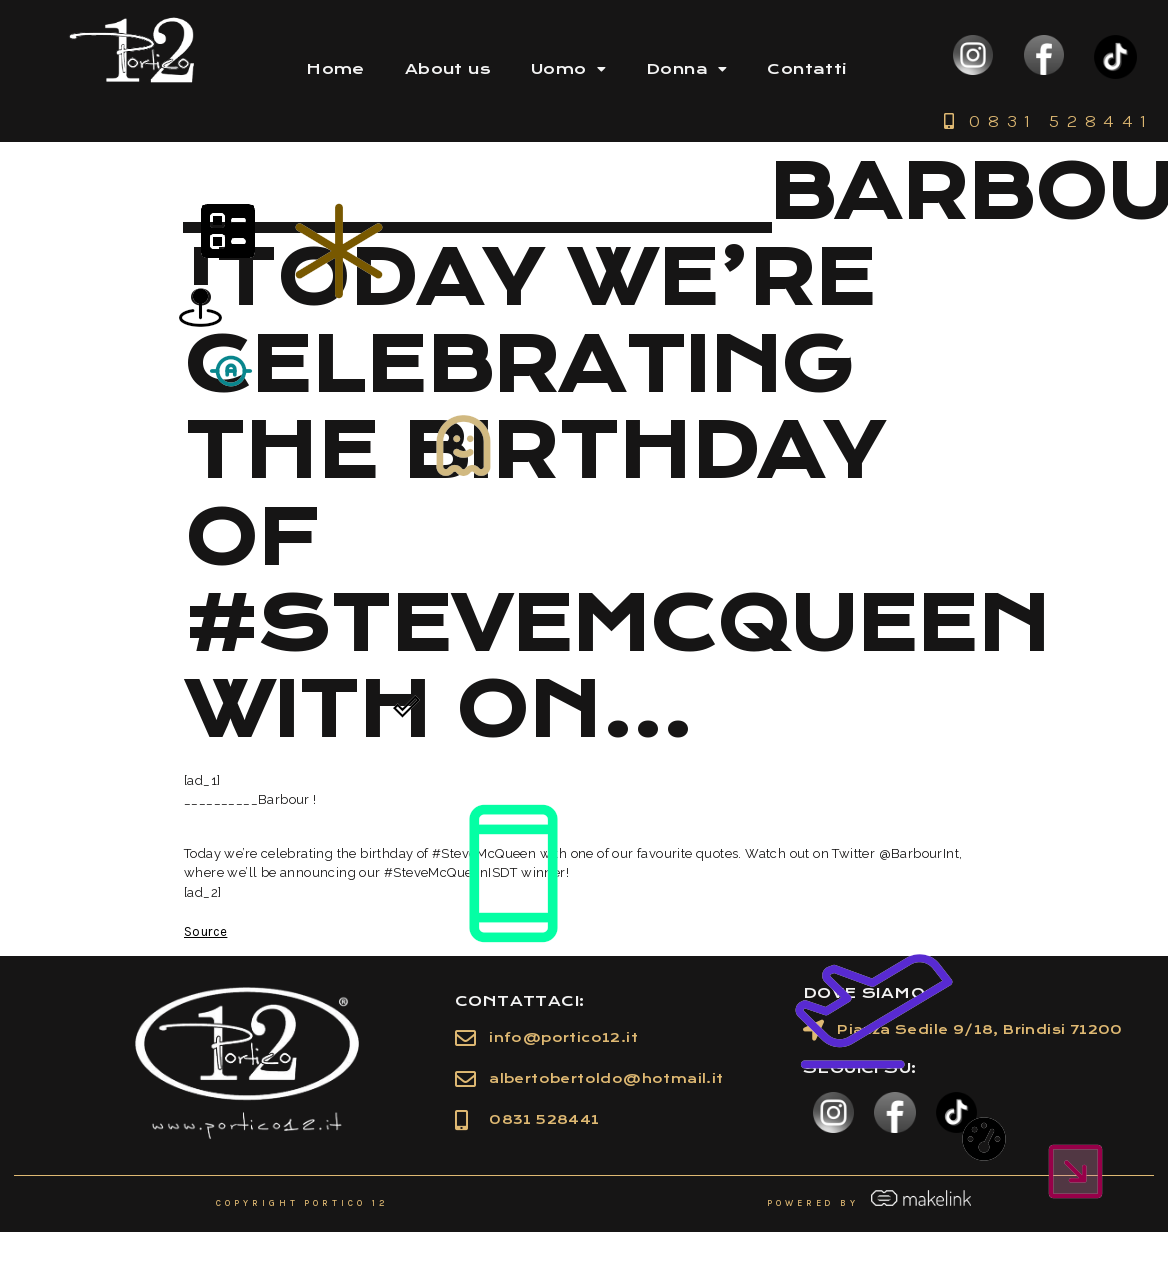 The width and height of the screenshot is (1168, 1266). What do you see at coordinates (513, 873) in the screenshot?
I see `switch to mobile view` at bounding box center [513, 873].